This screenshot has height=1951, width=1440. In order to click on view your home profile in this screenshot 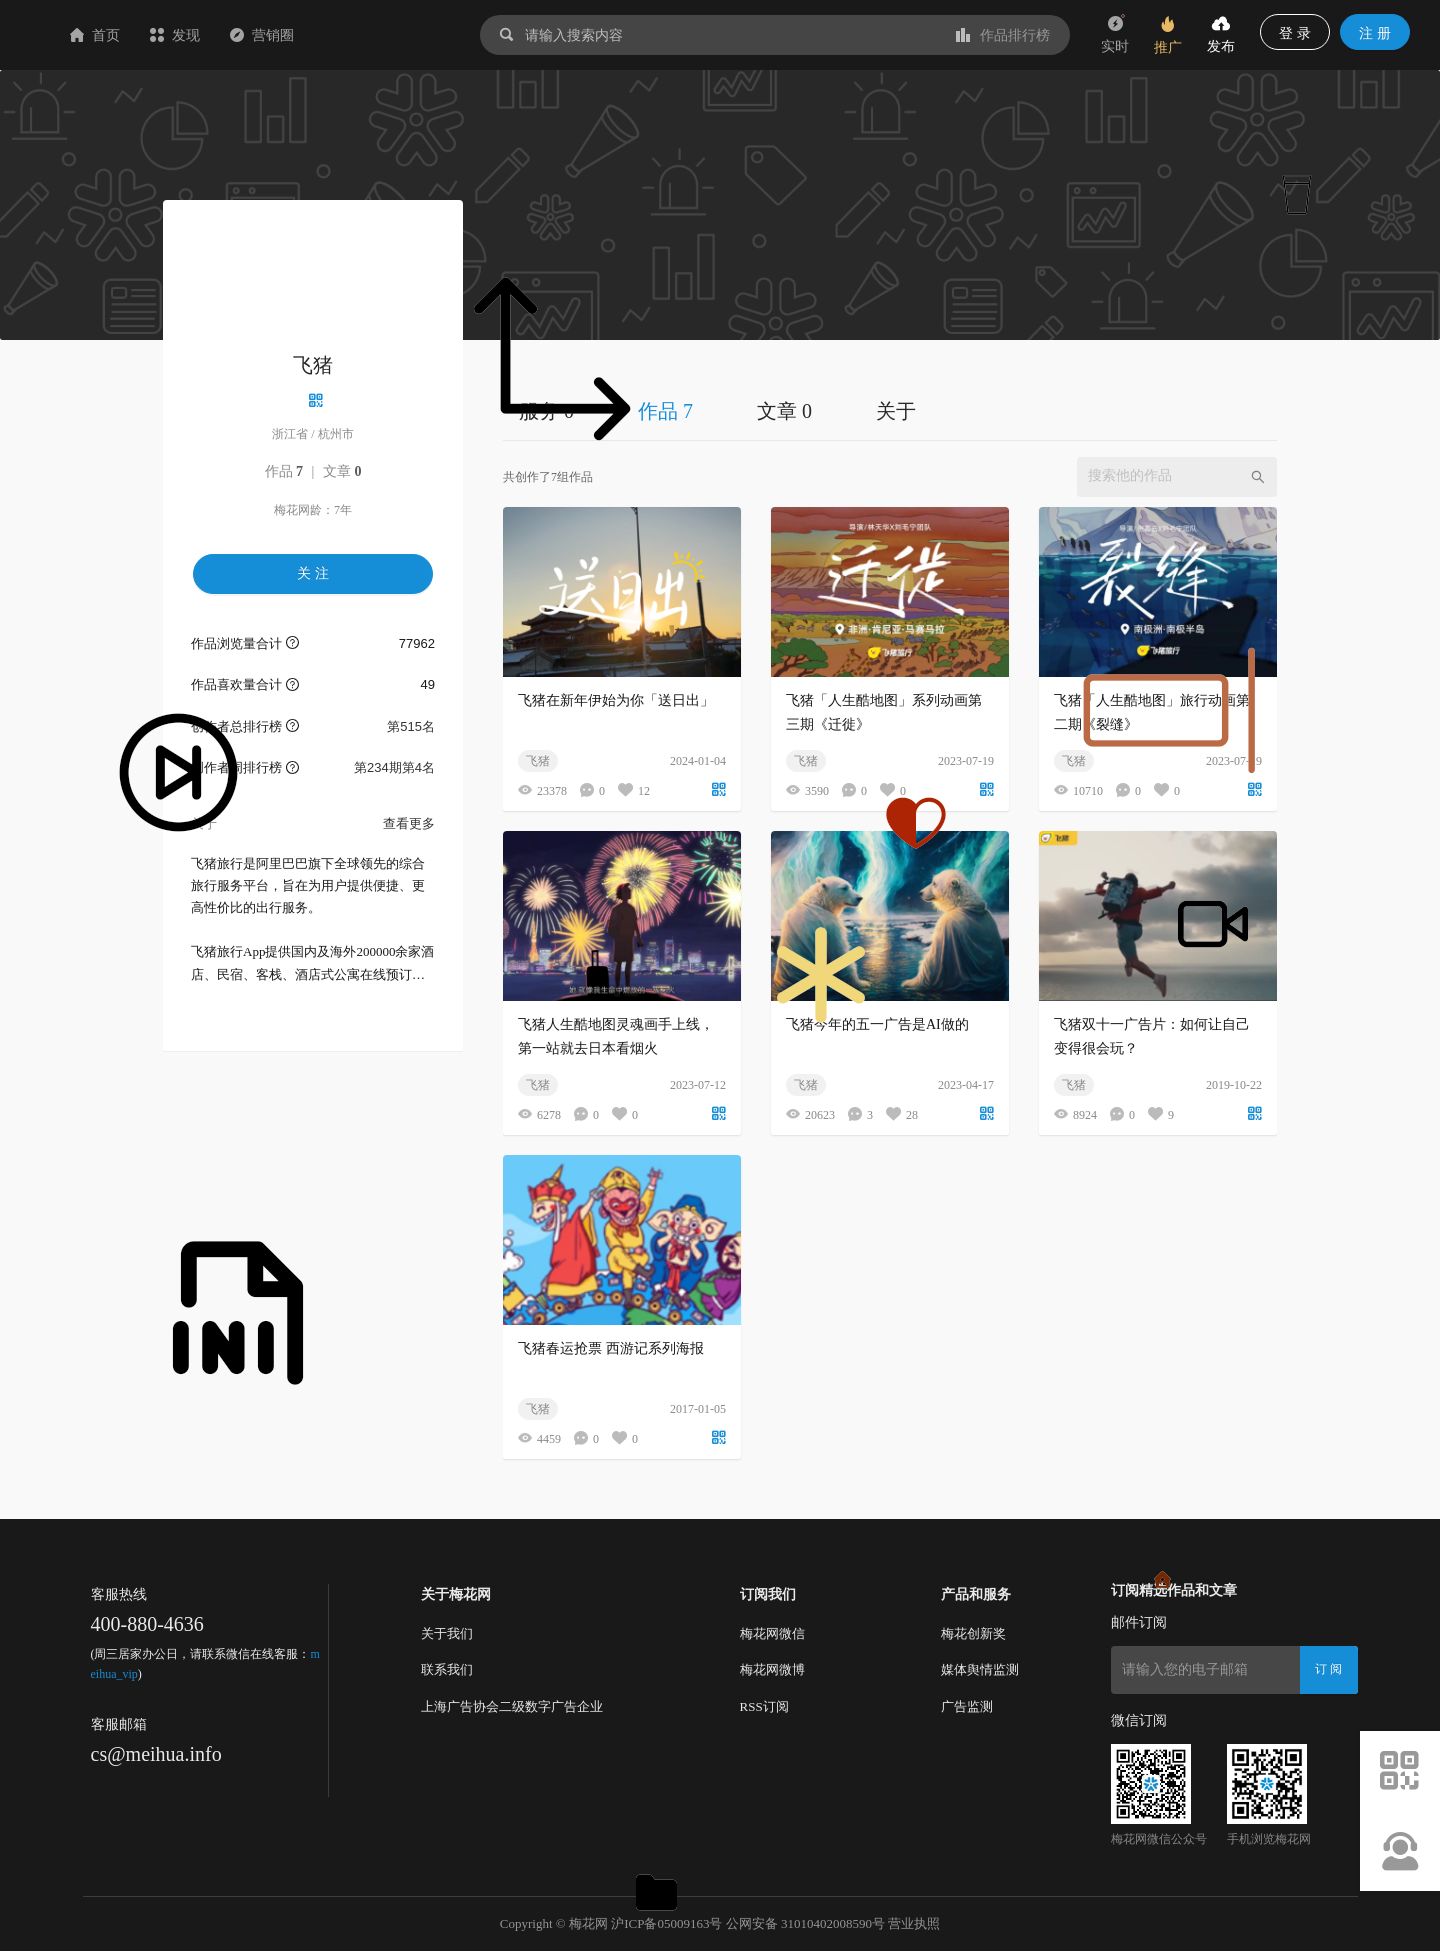, I will do `click(1162, 1579)`.